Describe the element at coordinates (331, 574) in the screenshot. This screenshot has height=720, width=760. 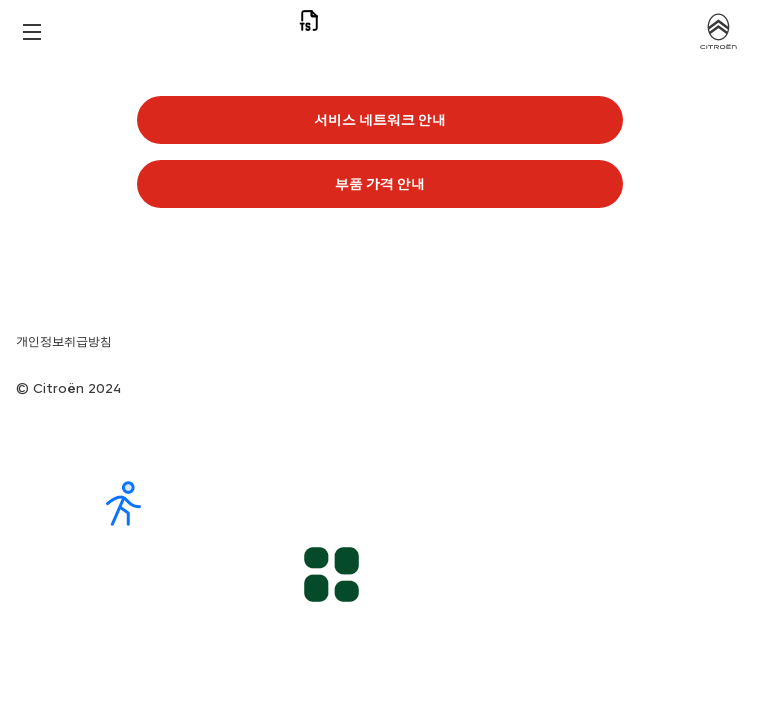
I see `view grid layout` at that location.